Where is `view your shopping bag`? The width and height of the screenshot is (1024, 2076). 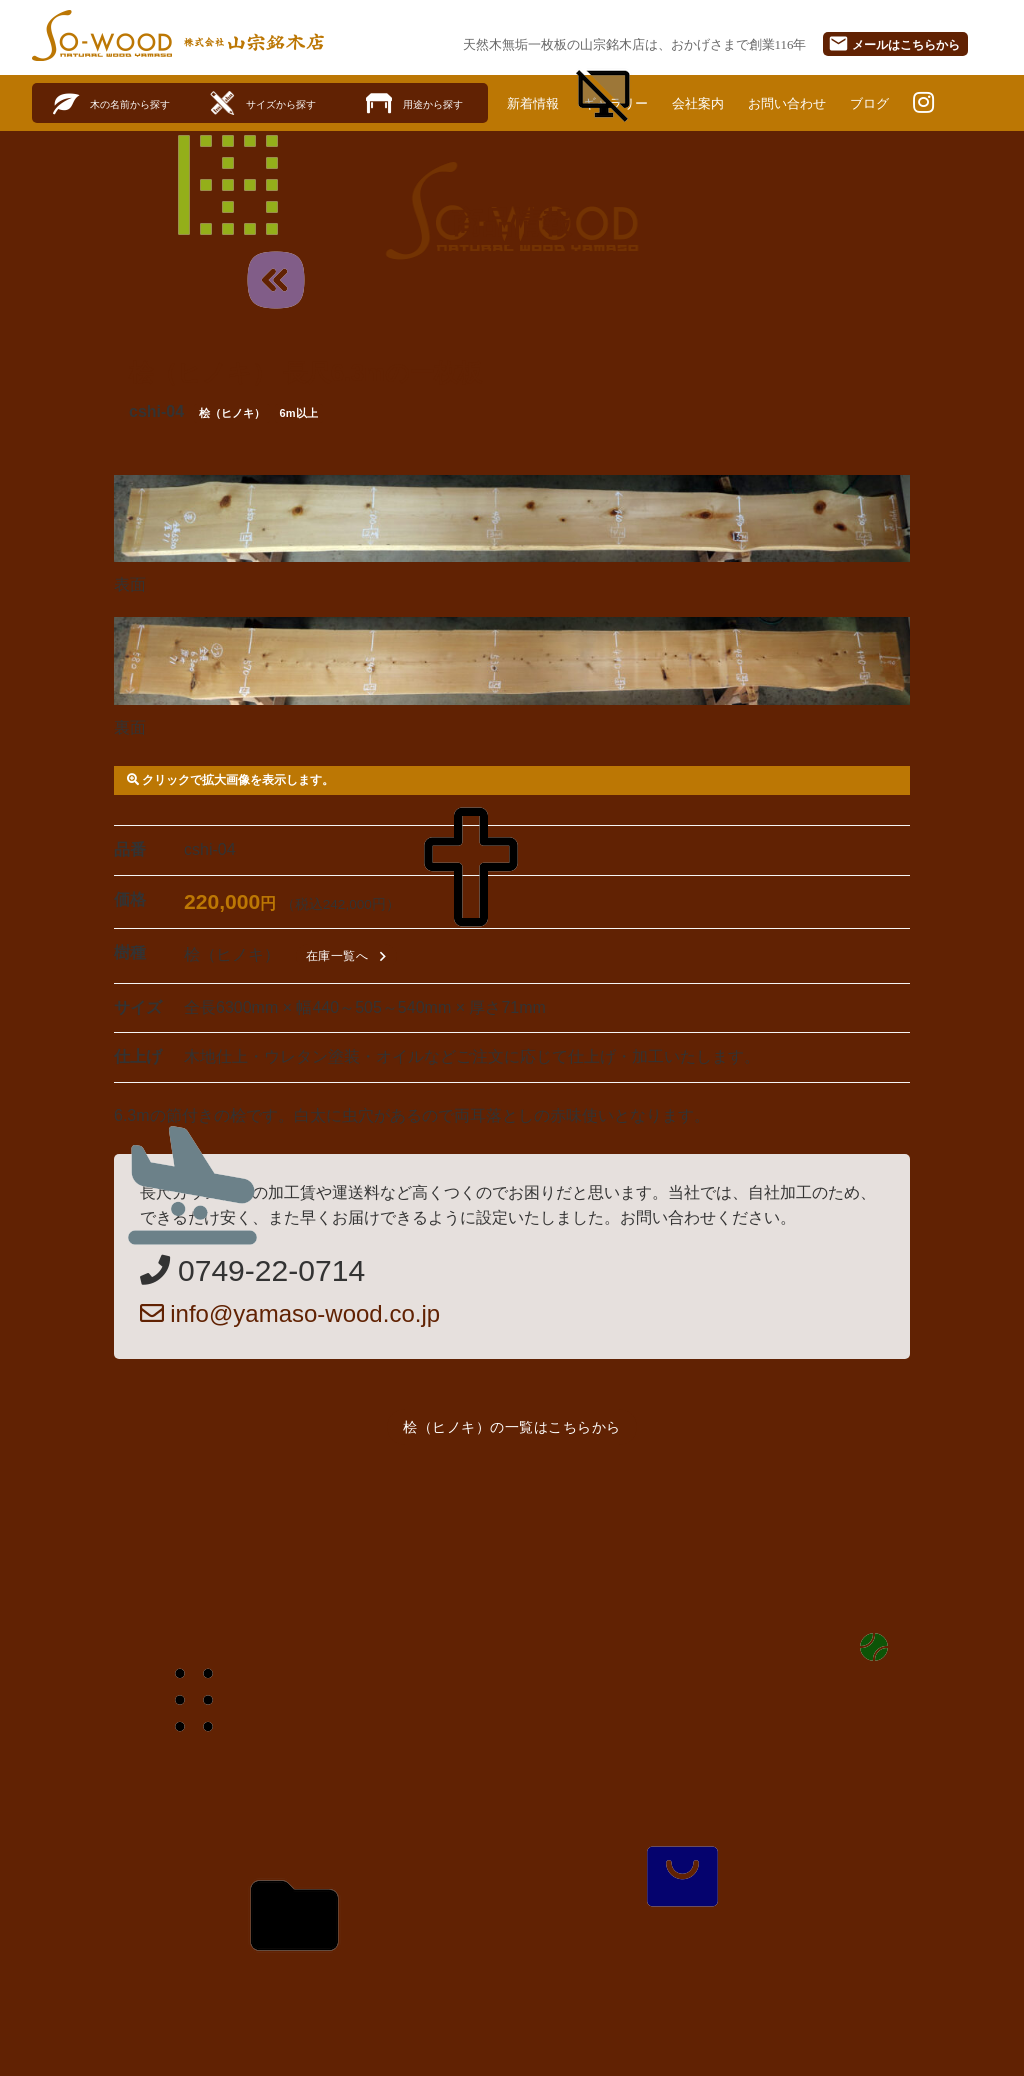 view your shopping bag is located at coordinates (682, 1876).